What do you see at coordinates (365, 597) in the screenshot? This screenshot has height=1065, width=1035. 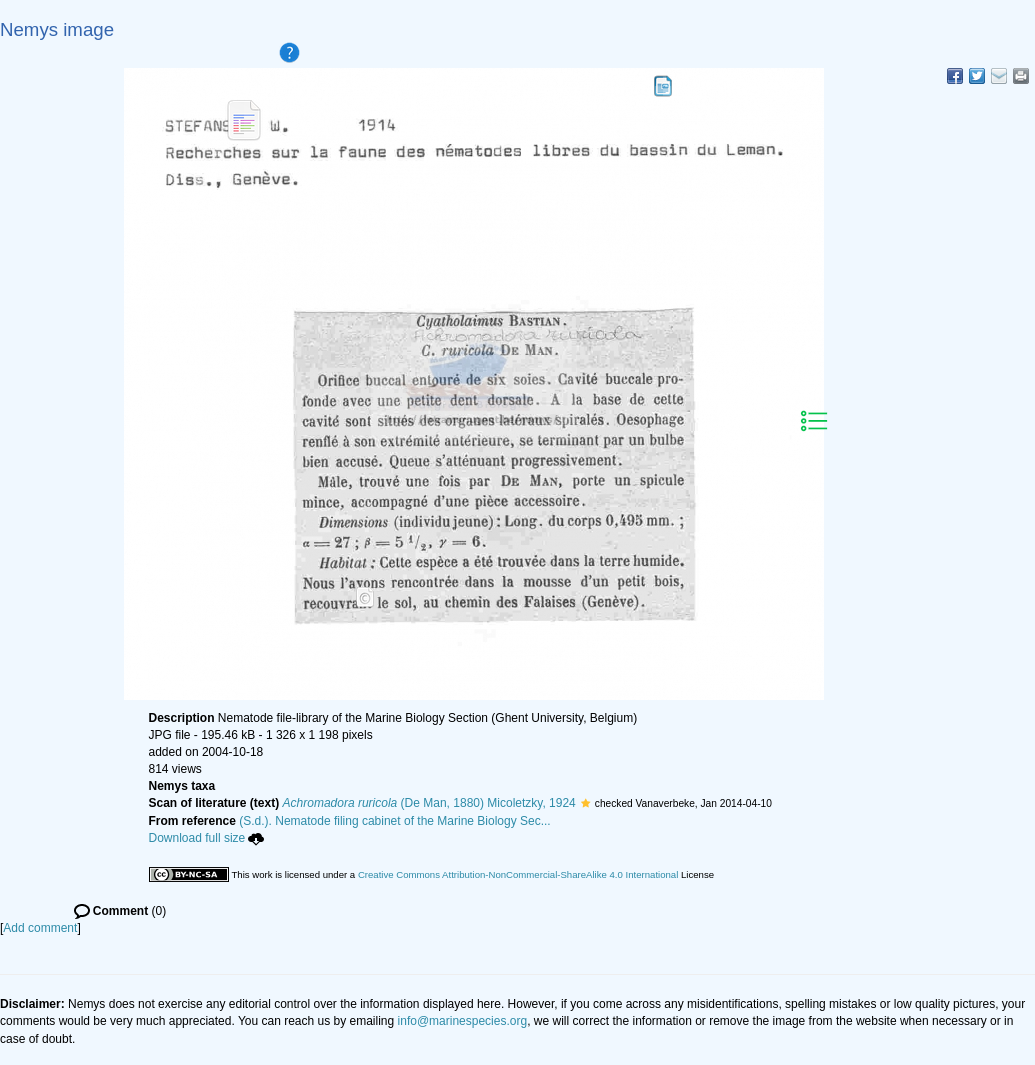 I see `indicates a file with copyright protection` at bounding box center [365, 597].